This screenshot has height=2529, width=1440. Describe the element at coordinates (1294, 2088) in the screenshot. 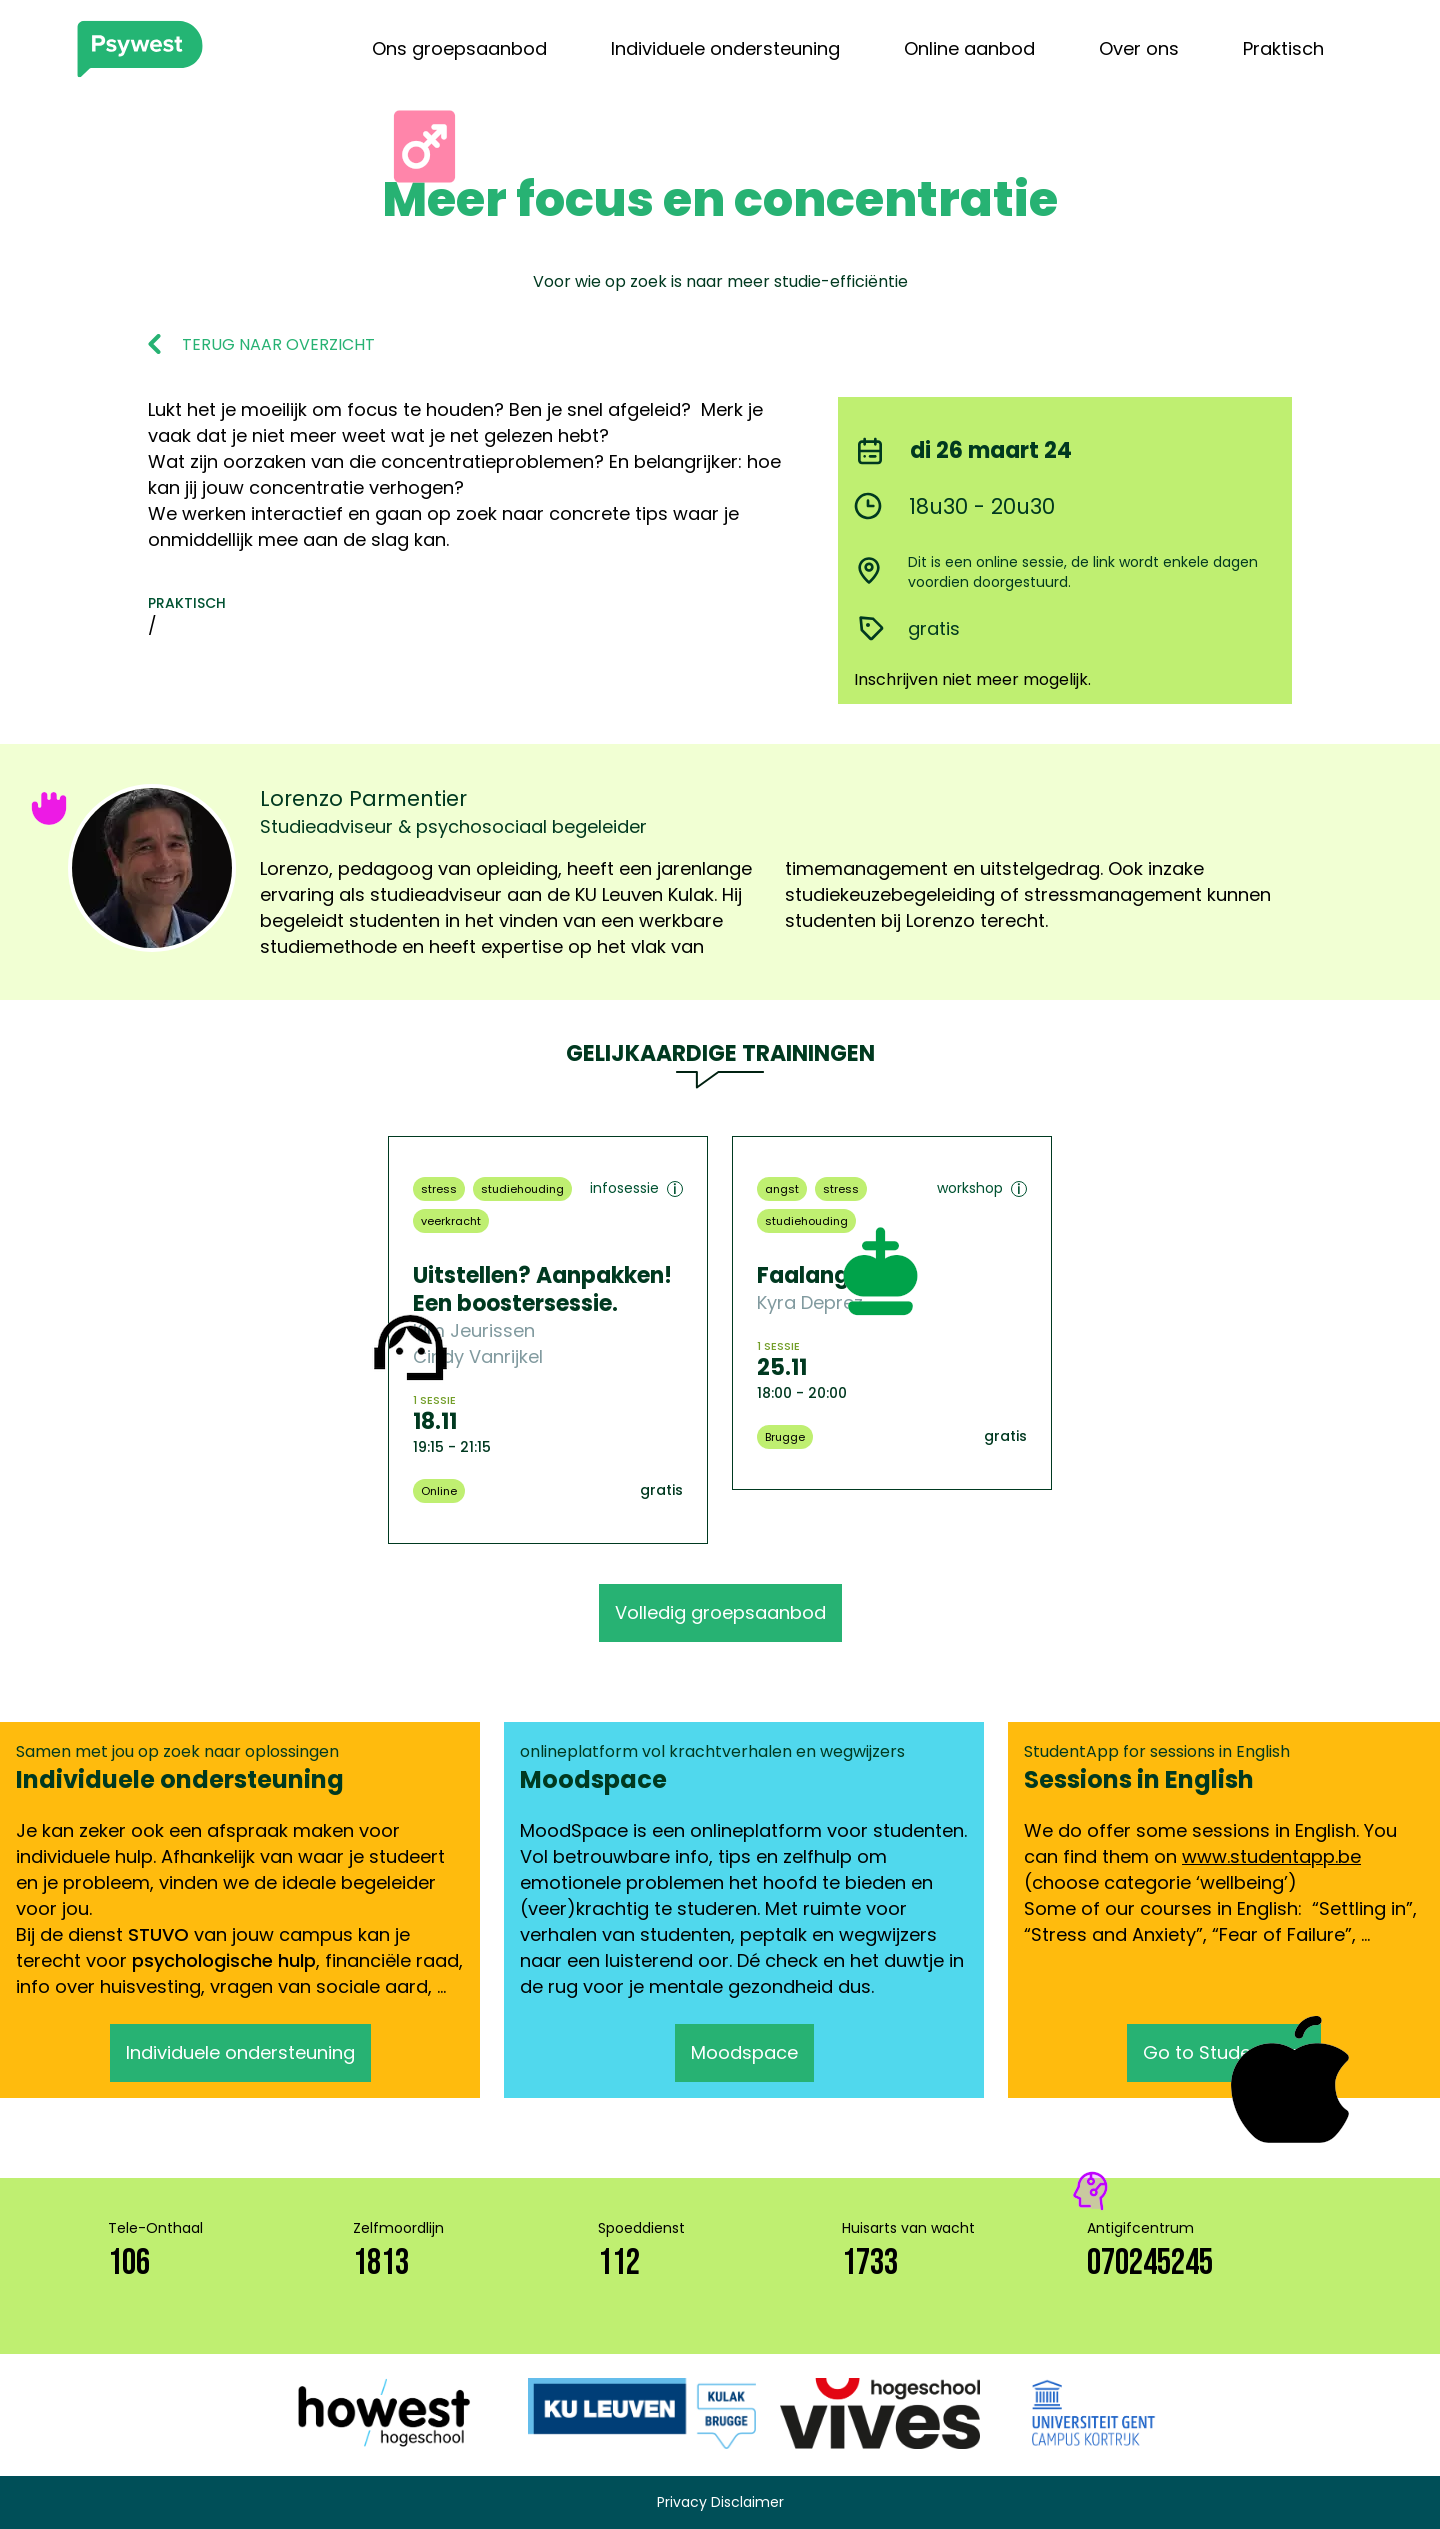

I see `apple brand or product indicator` at that location.